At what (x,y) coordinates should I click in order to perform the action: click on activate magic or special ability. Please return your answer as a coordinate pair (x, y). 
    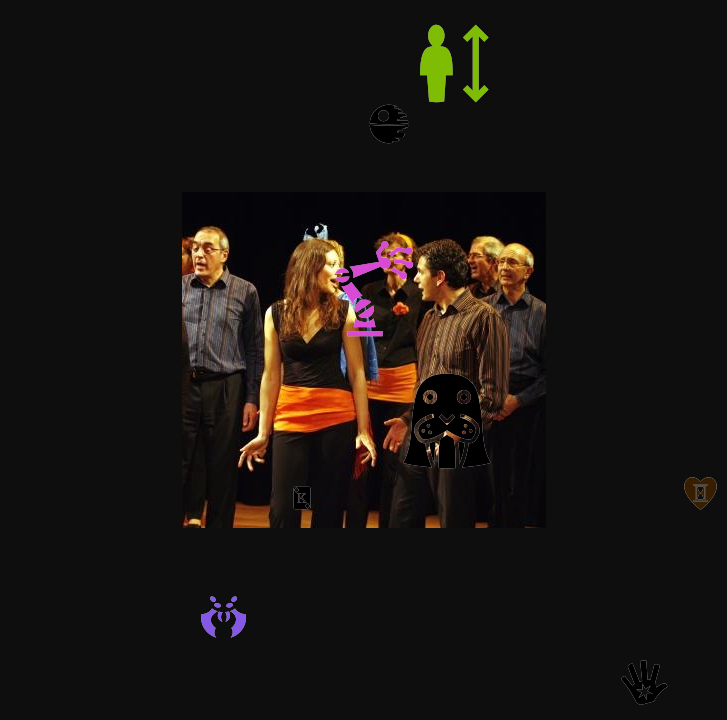
    Looking at the image, I should click on (644, 683).